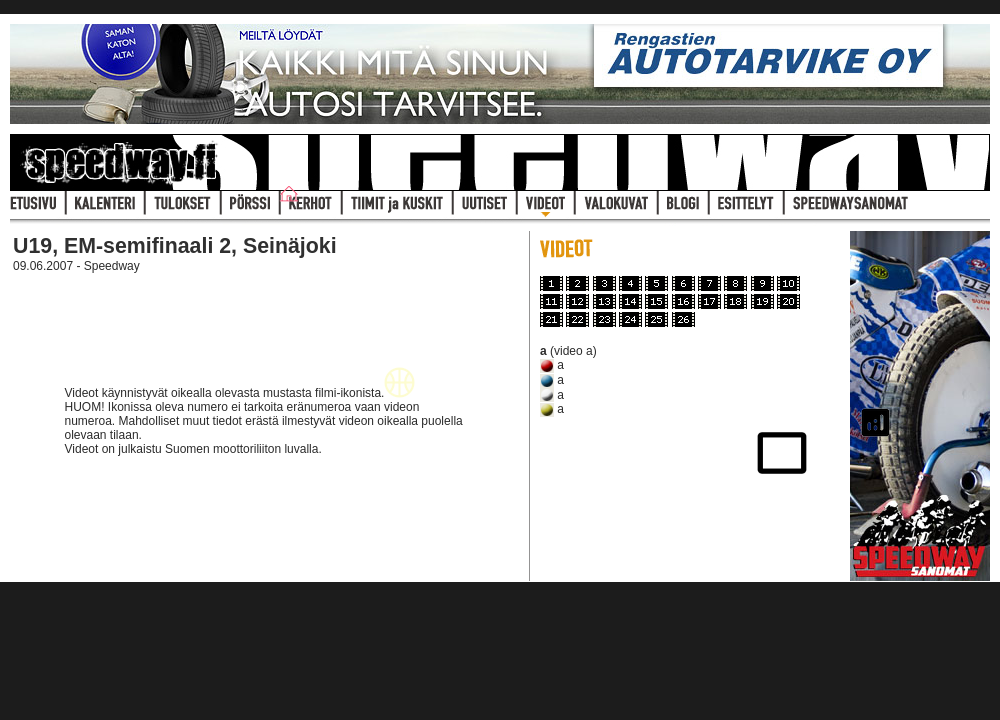 This screenshot has width=1000, height=720. Describe the element at coordinates (289, 194) in the screenshot. I see `navigate to home screen` at that location.